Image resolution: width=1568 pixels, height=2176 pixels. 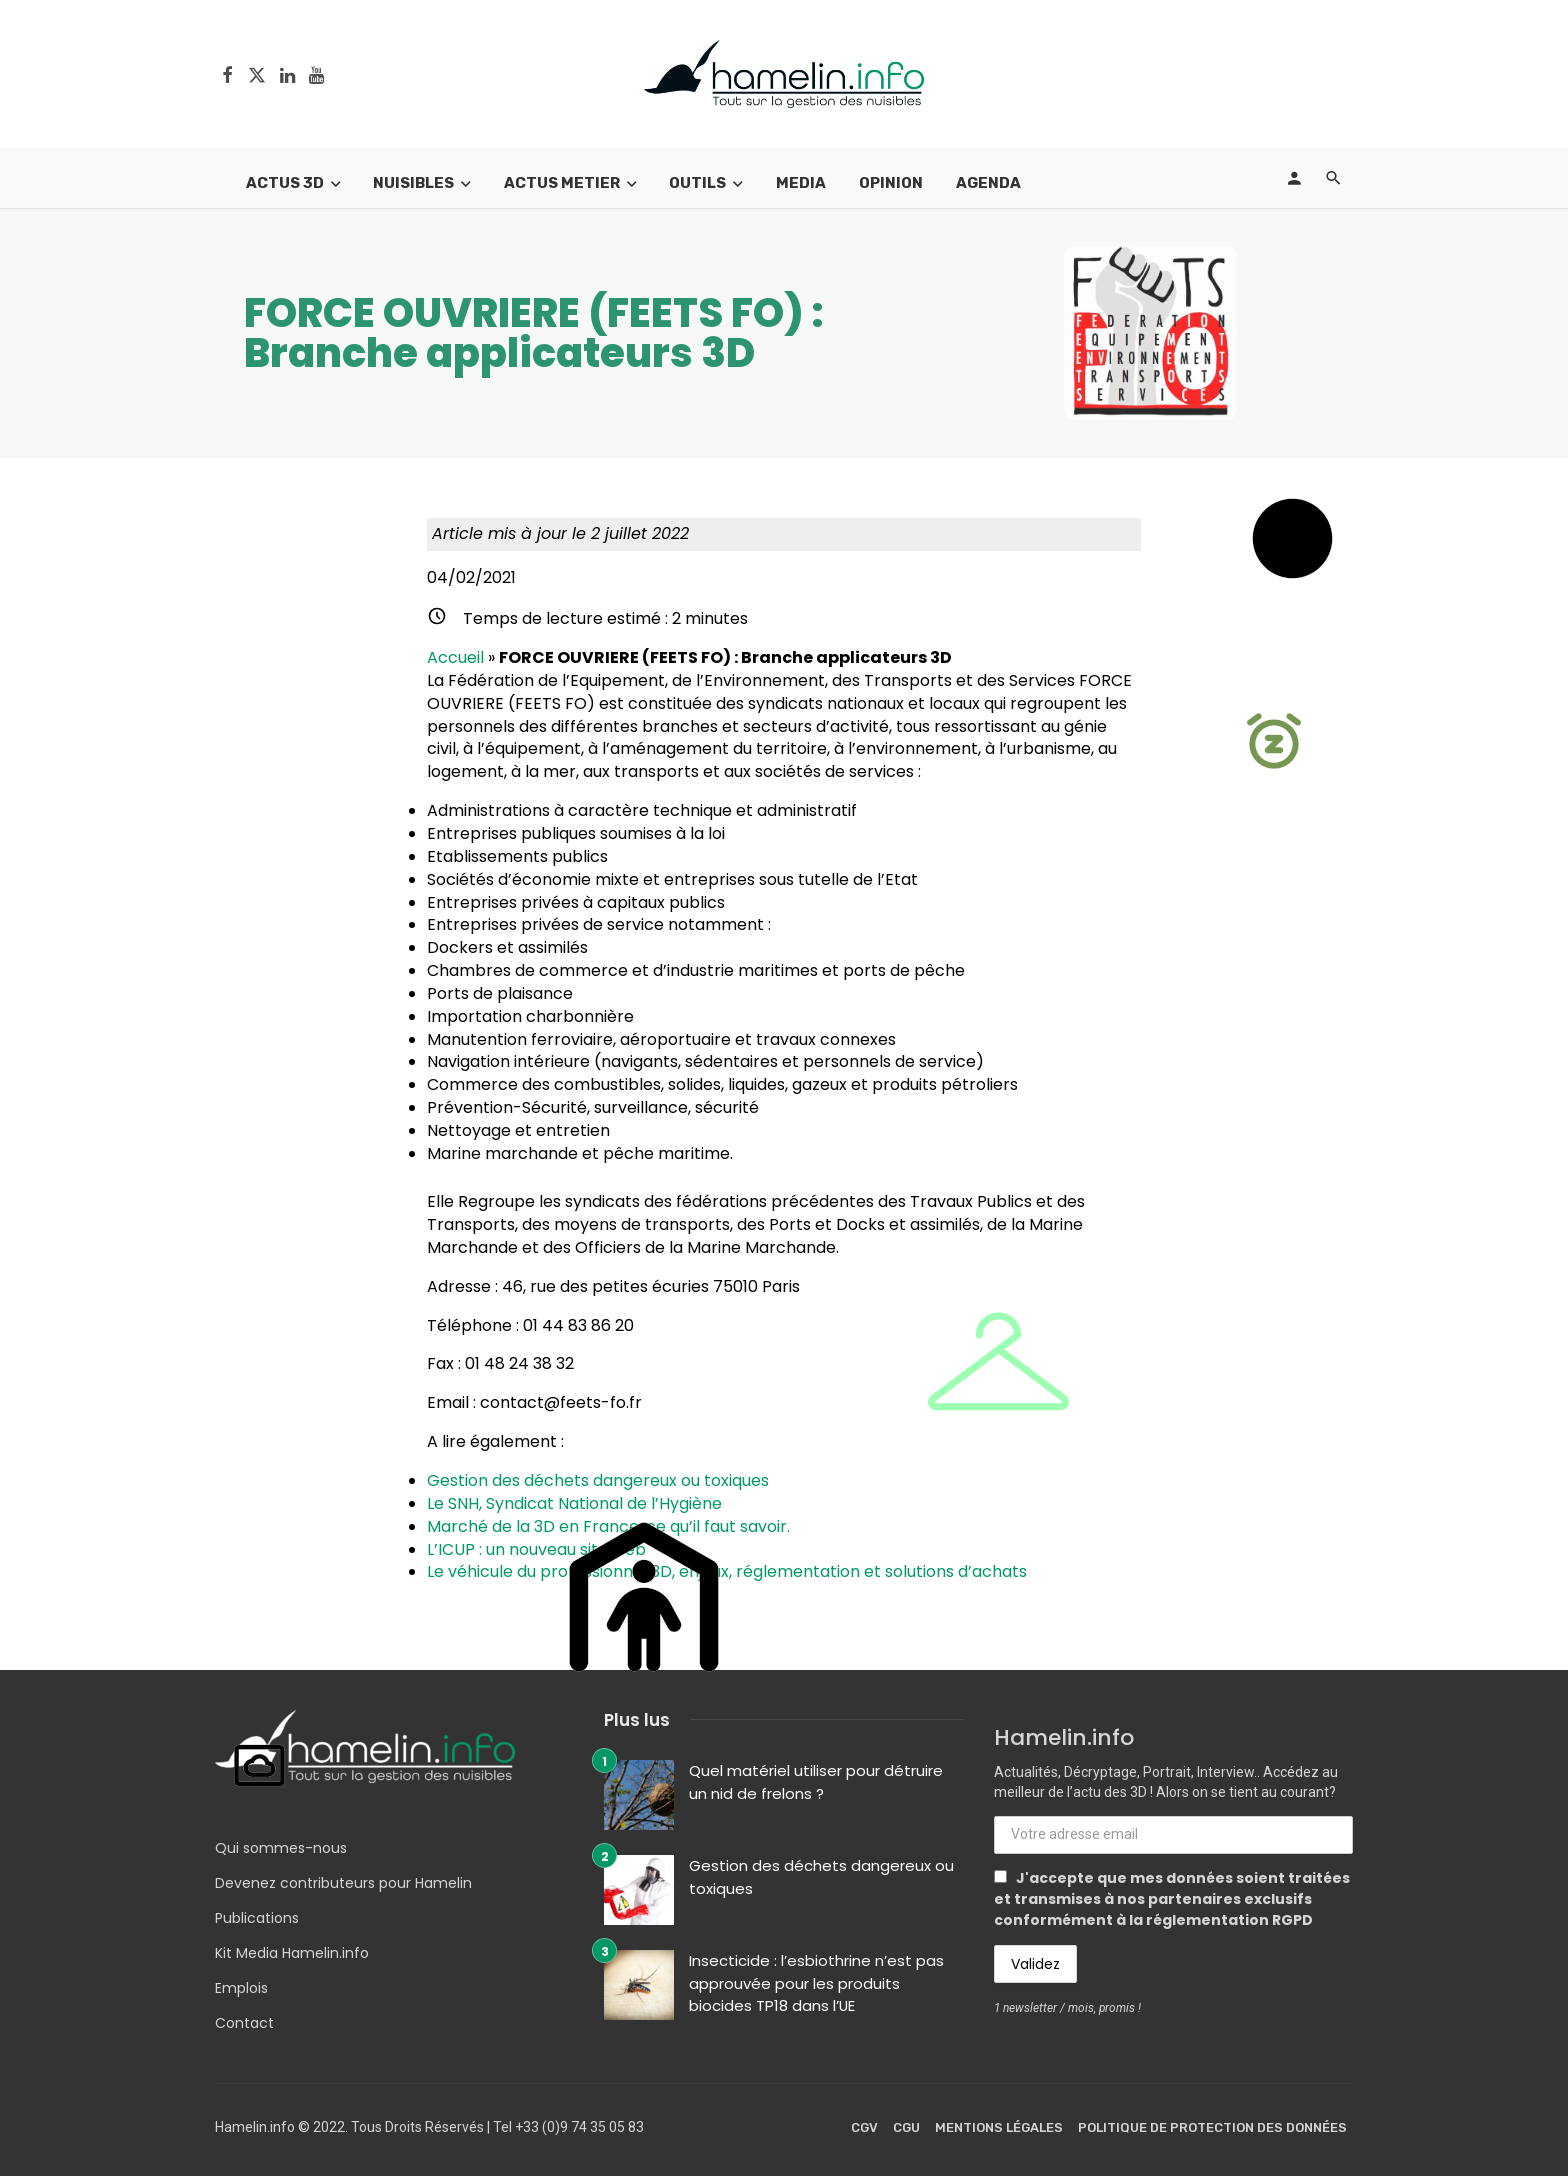 What do you see at coordinates (998, 1368) in the screenshot?
I see `access wardrobe or clothing options` at bounding box center [998, 1368].